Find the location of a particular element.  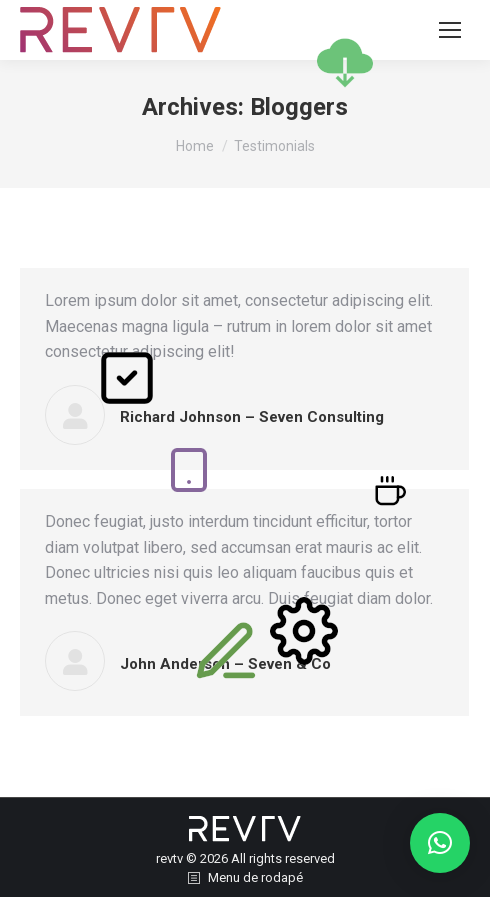

find nearby coffee shops or cafes is located at coordinates (390, 492).